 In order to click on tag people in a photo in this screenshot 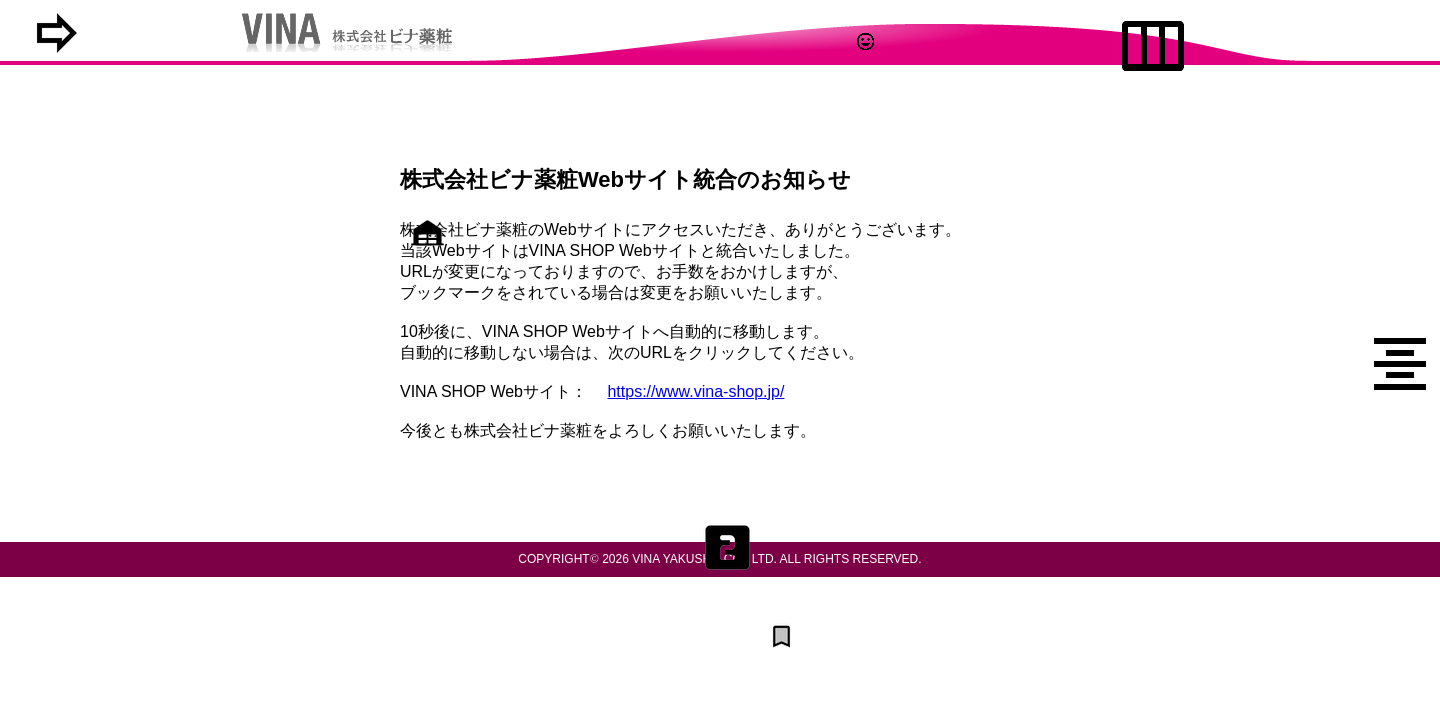, I will do `click(865, 41)`.